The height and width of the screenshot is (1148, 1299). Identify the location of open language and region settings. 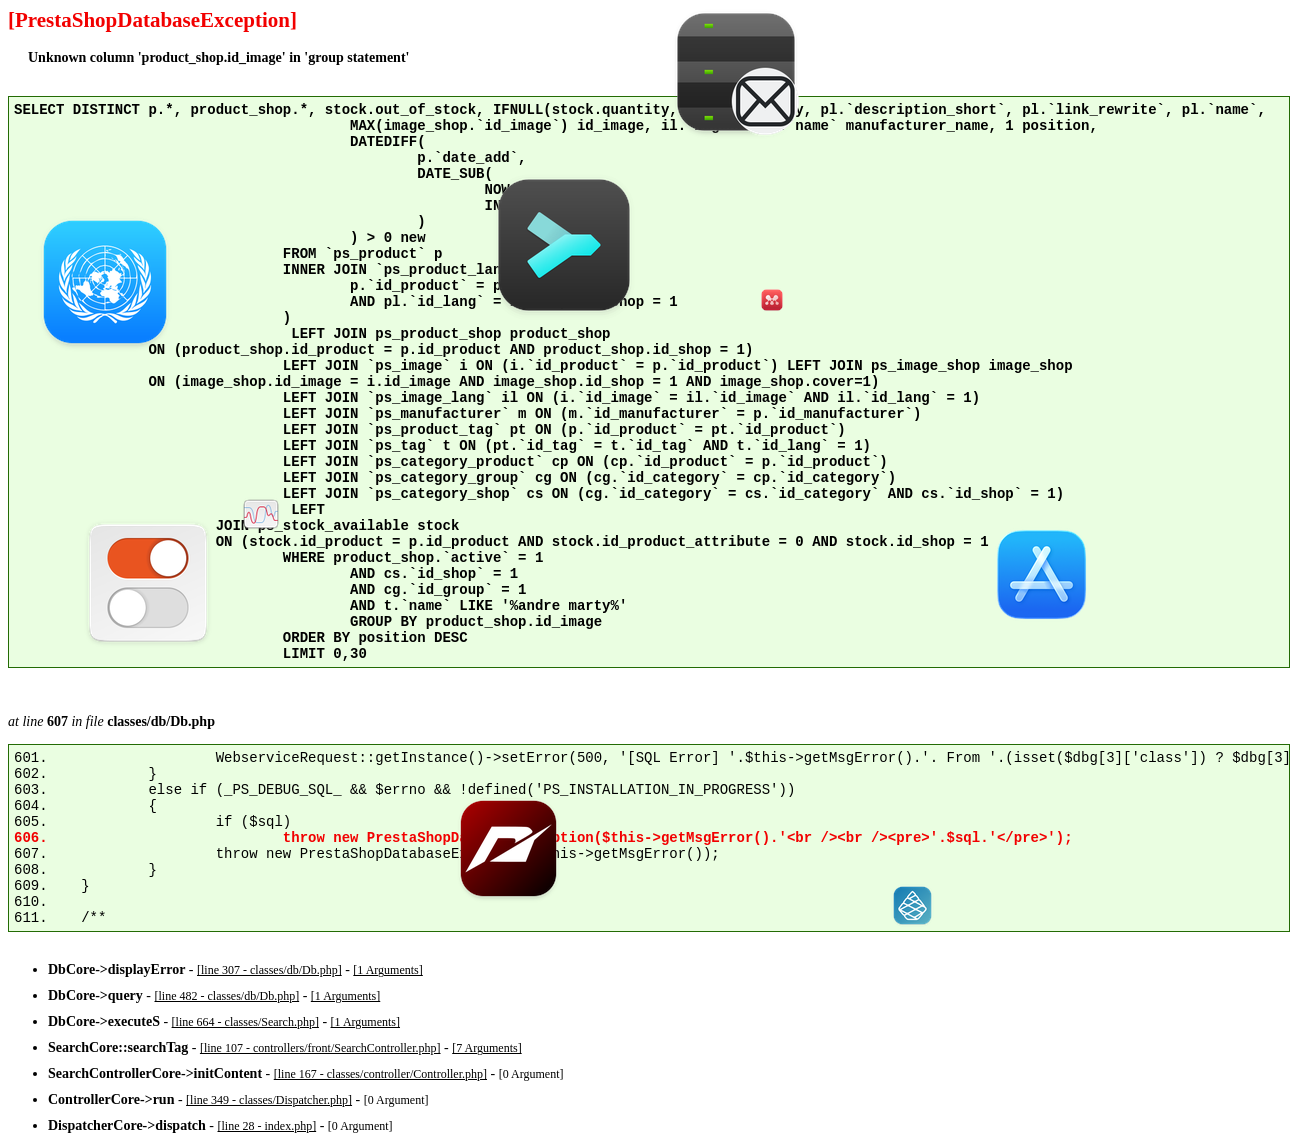
(105, 282).